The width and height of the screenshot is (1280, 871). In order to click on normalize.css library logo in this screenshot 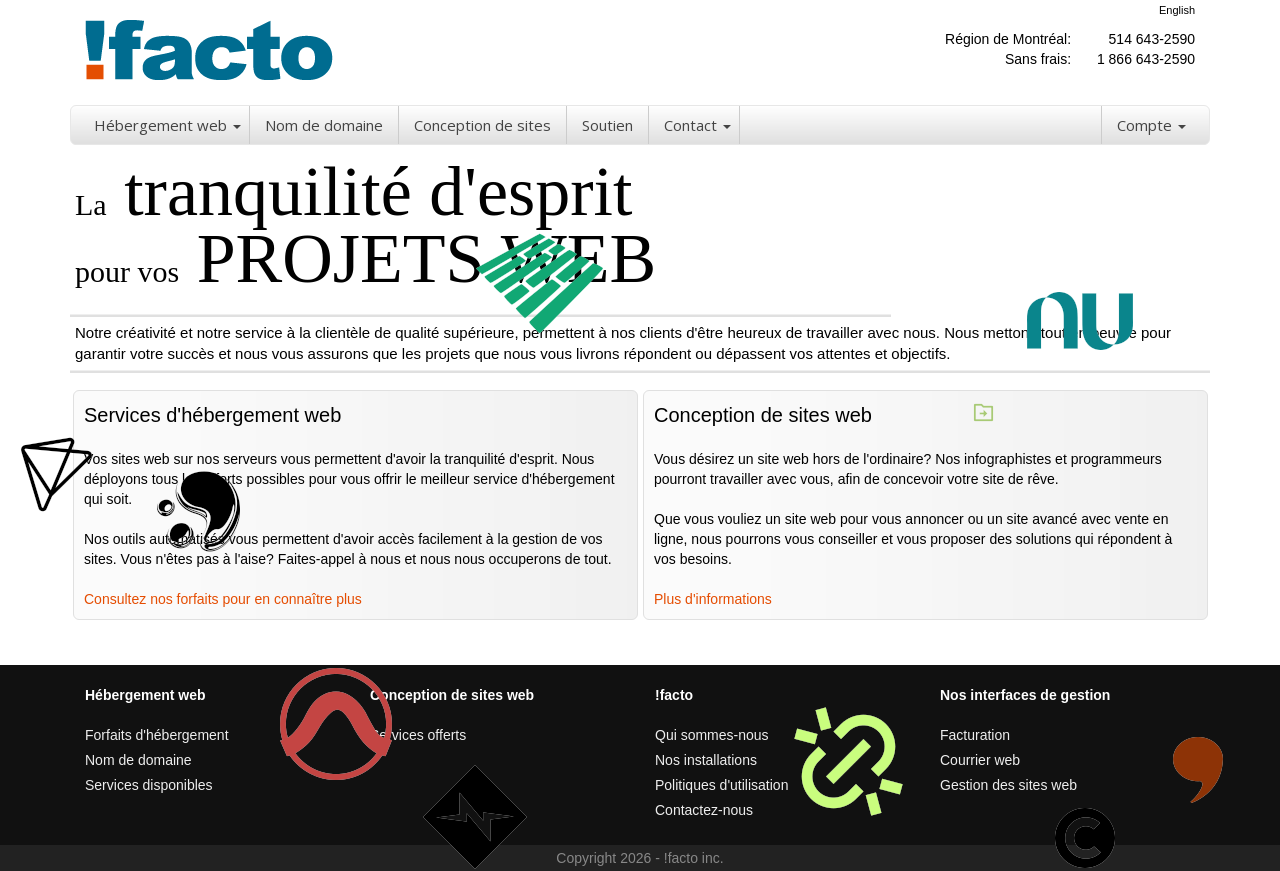, I will do `click(475, 817)`.